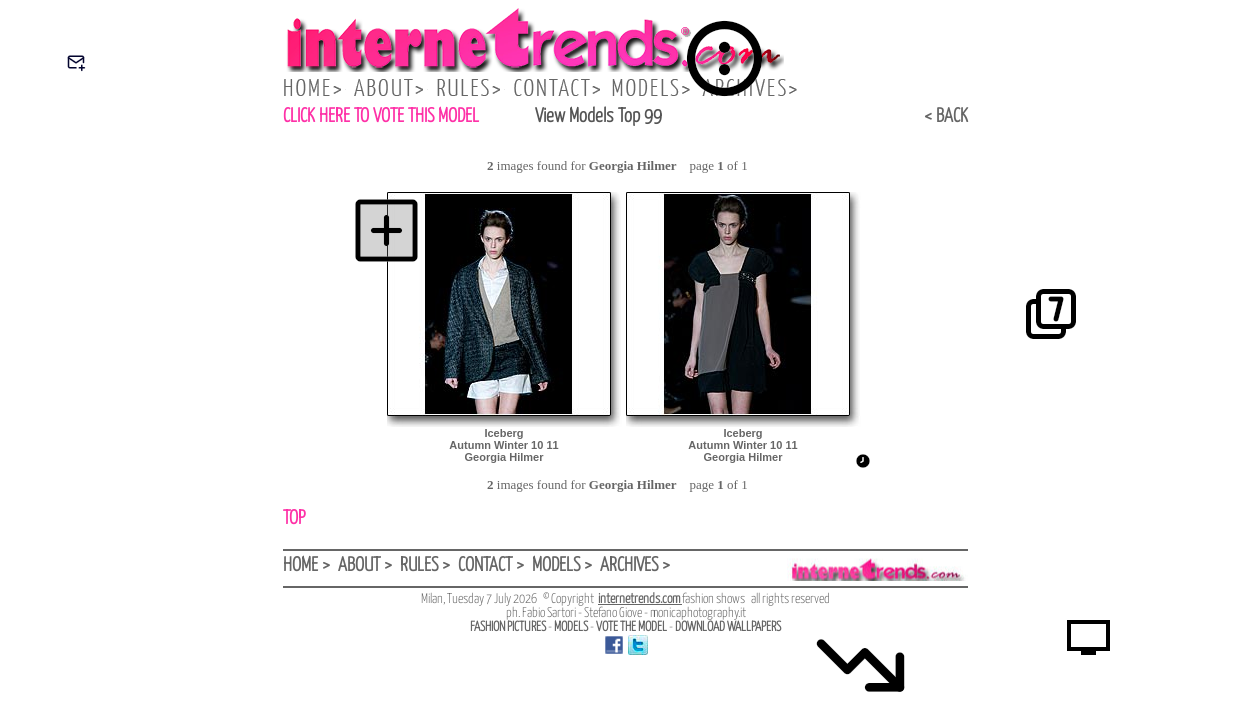 The image size is (1251, 720). Describe the element at coordinates (863, 461) in the screenshot. I see `indicates the current time or timestamp` at that location.